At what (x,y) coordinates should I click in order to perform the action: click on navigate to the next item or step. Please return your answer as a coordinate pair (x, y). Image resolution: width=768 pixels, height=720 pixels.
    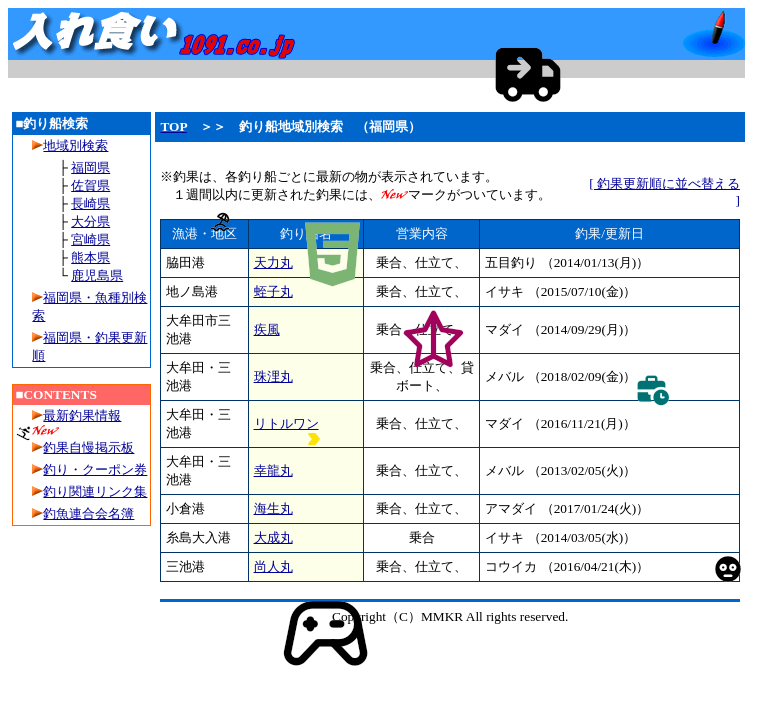
    Looking at the image, I should click on (314, 439).